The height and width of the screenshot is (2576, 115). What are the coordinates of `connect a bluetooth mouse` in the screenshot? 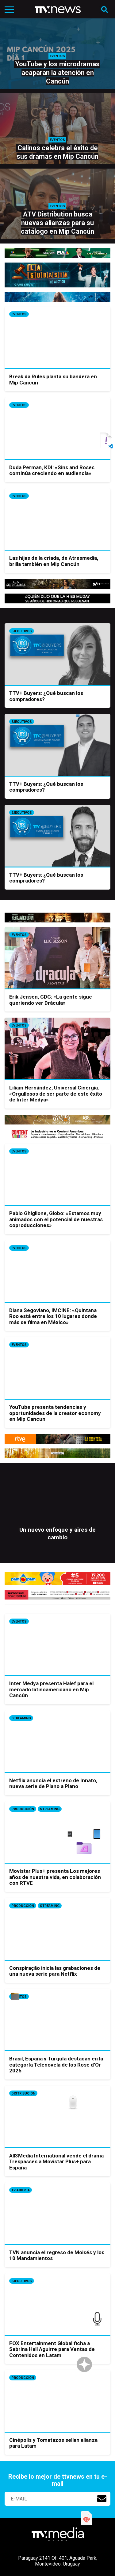 It's located at (73, 2102).